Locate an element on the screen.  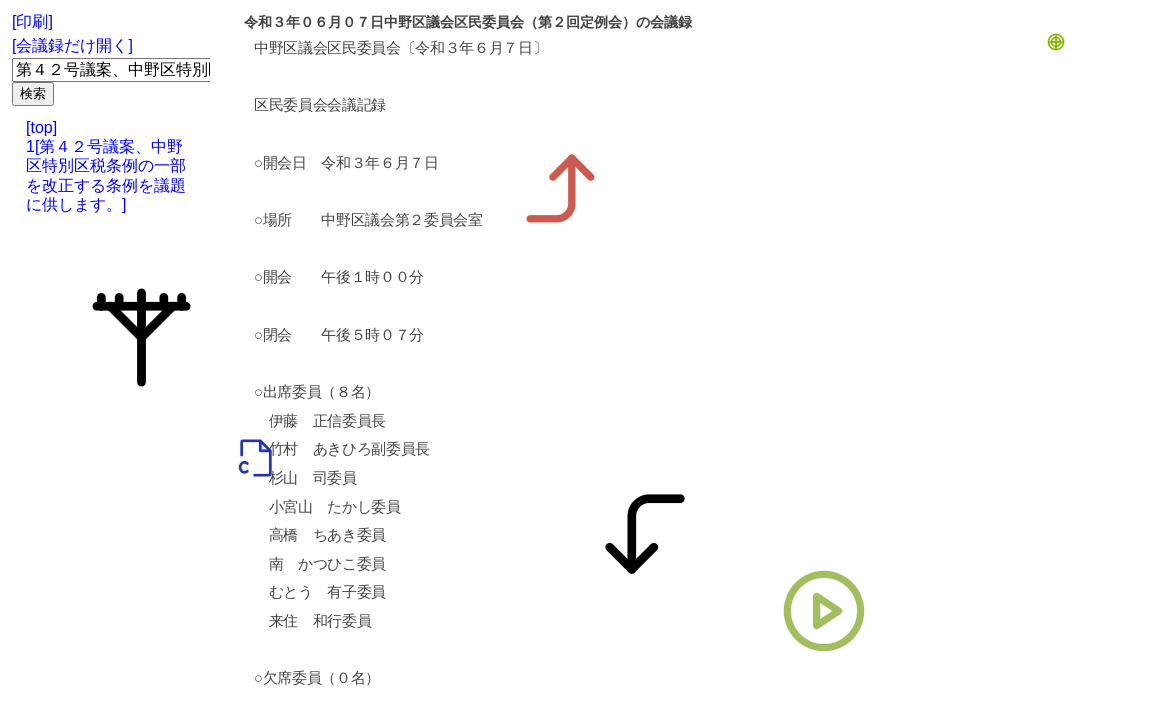
navigate forward and up in a hierarchy is located at coordinates (560, 188).